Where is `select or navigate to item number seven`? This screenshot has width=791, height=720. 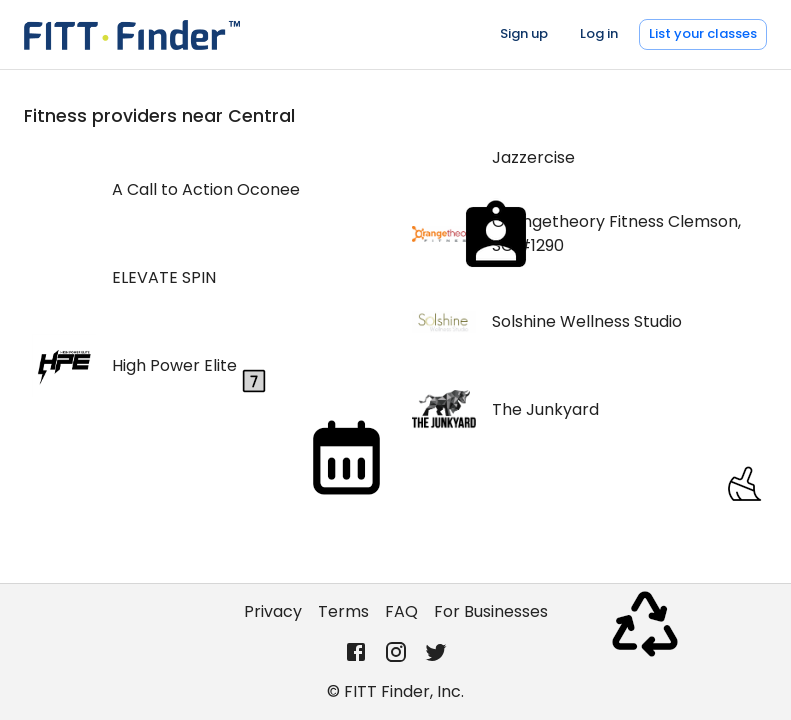 select or navigate to item number seven is located at coordinates (254, 381).